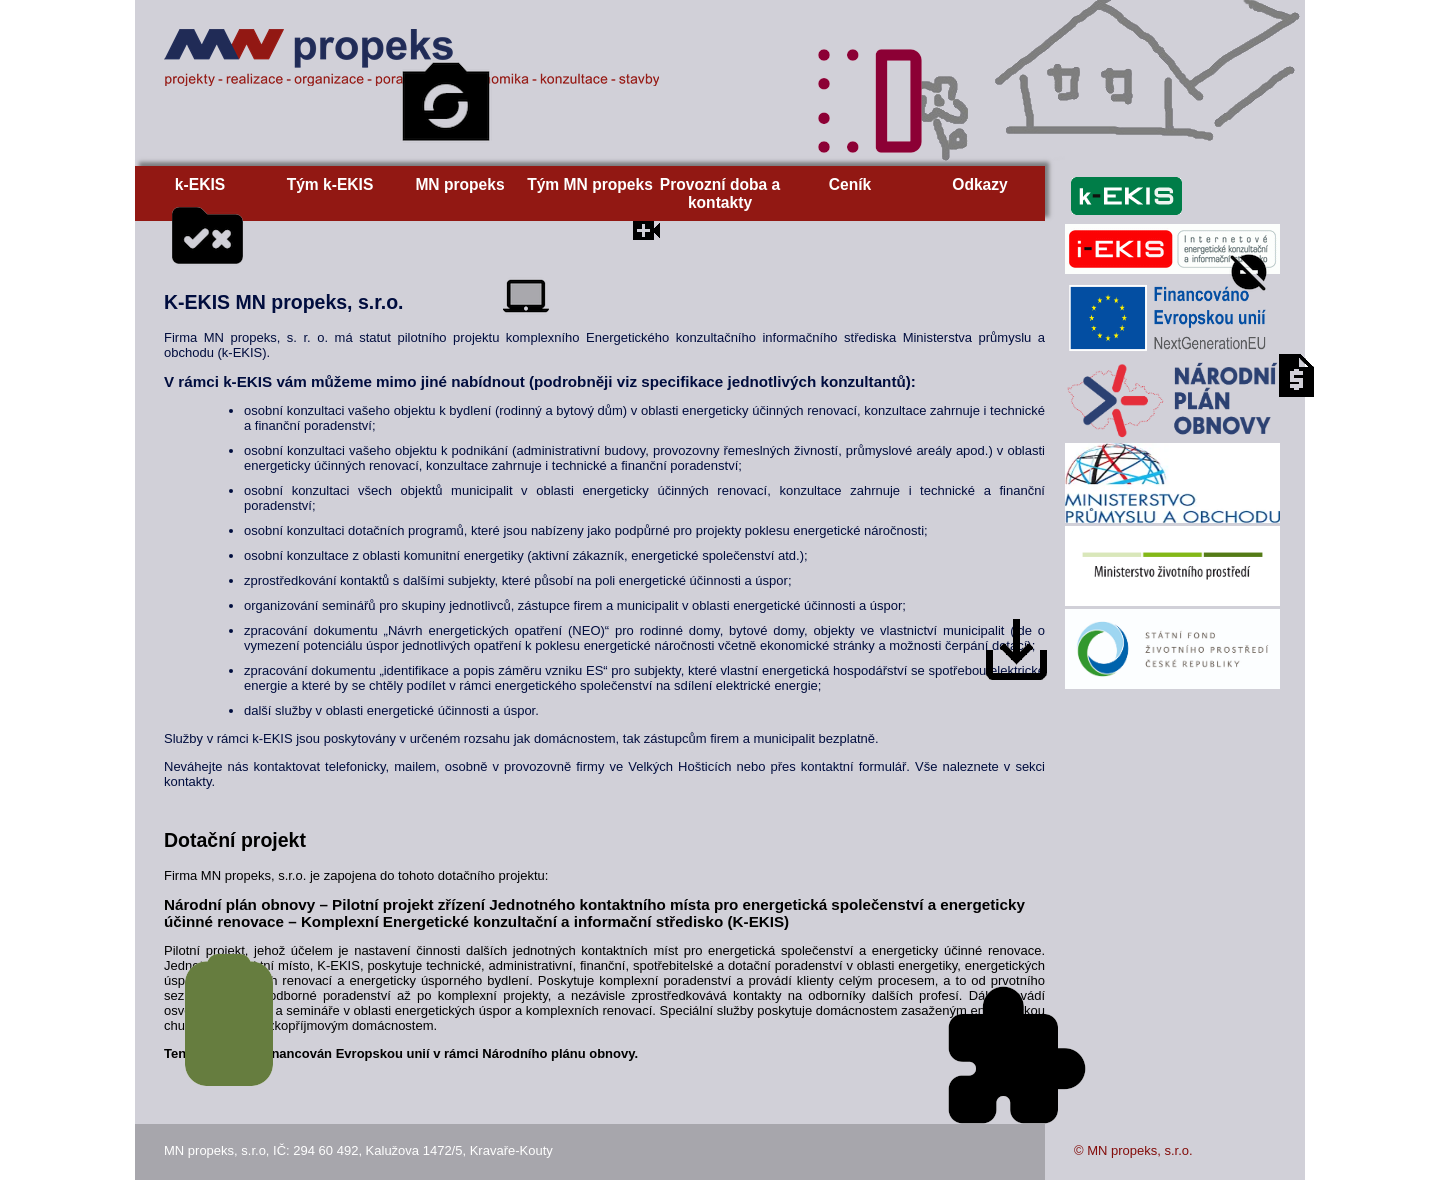  Describe the element at coordinates (1016, 649) in the screenshot. I see `download file to device` at that location.